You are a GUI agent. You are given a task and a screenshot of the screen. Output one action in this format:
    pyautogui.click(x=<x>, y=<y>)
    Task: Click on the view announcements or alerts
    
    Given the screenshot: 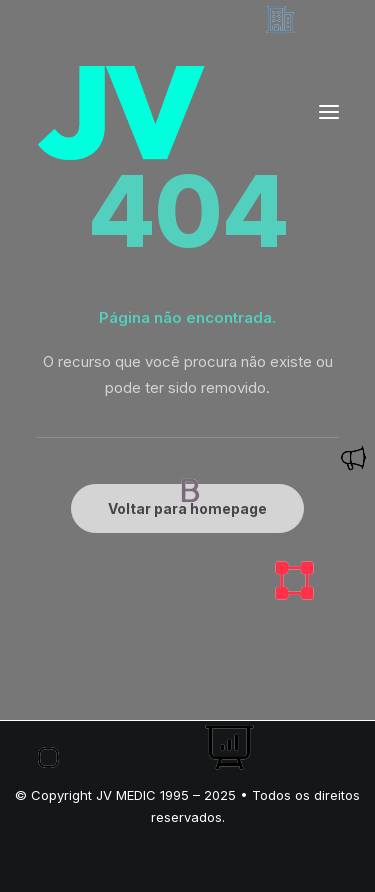 What is the action you would take?
    pyautogui.click(x=353, y=458)
    